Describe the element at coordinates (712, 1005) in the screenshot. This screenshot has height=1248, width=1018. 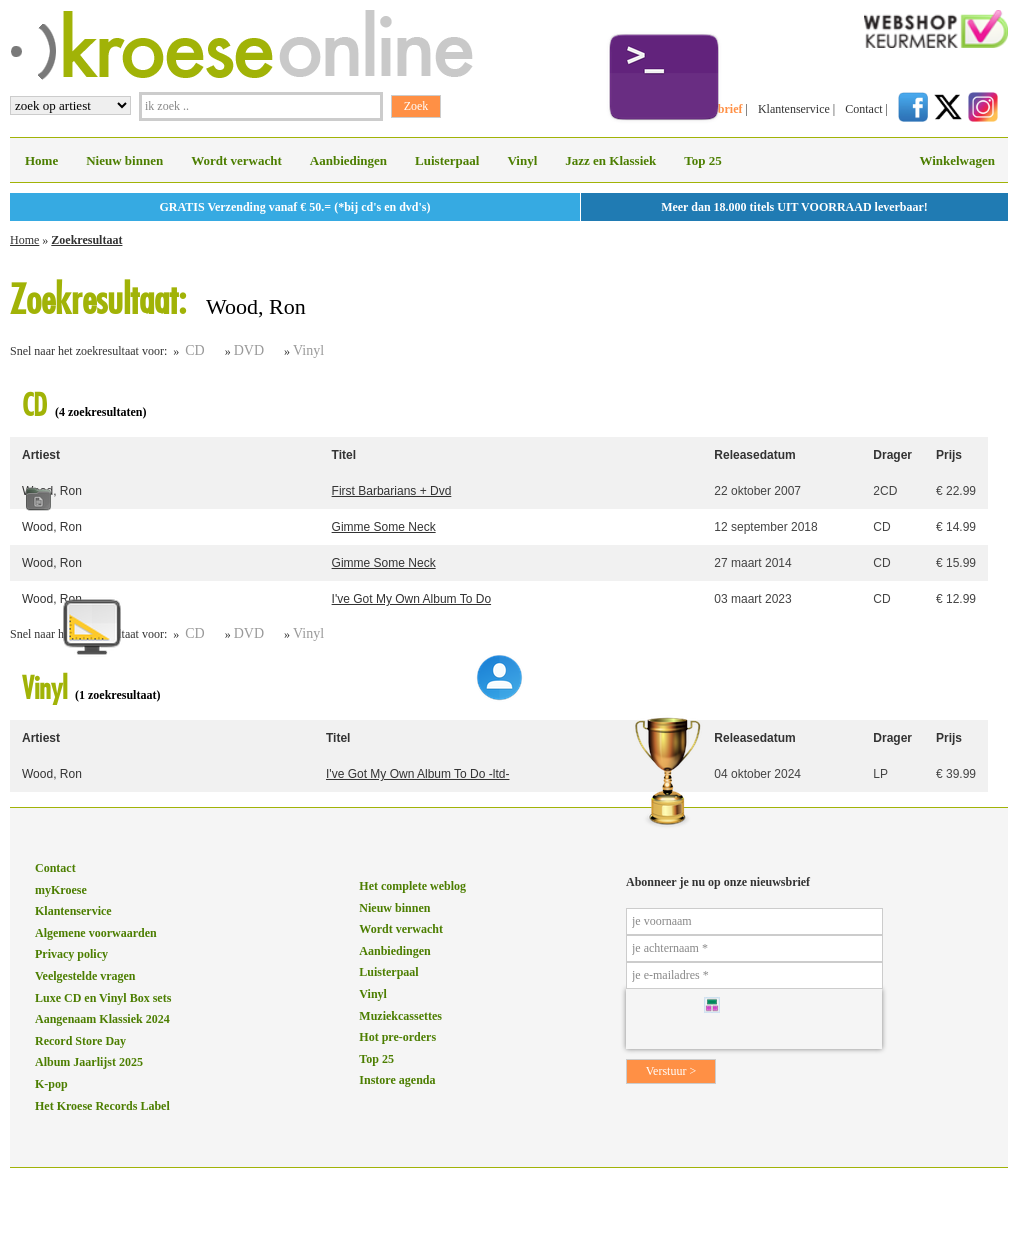
I see `select all items in the current view` at that location.